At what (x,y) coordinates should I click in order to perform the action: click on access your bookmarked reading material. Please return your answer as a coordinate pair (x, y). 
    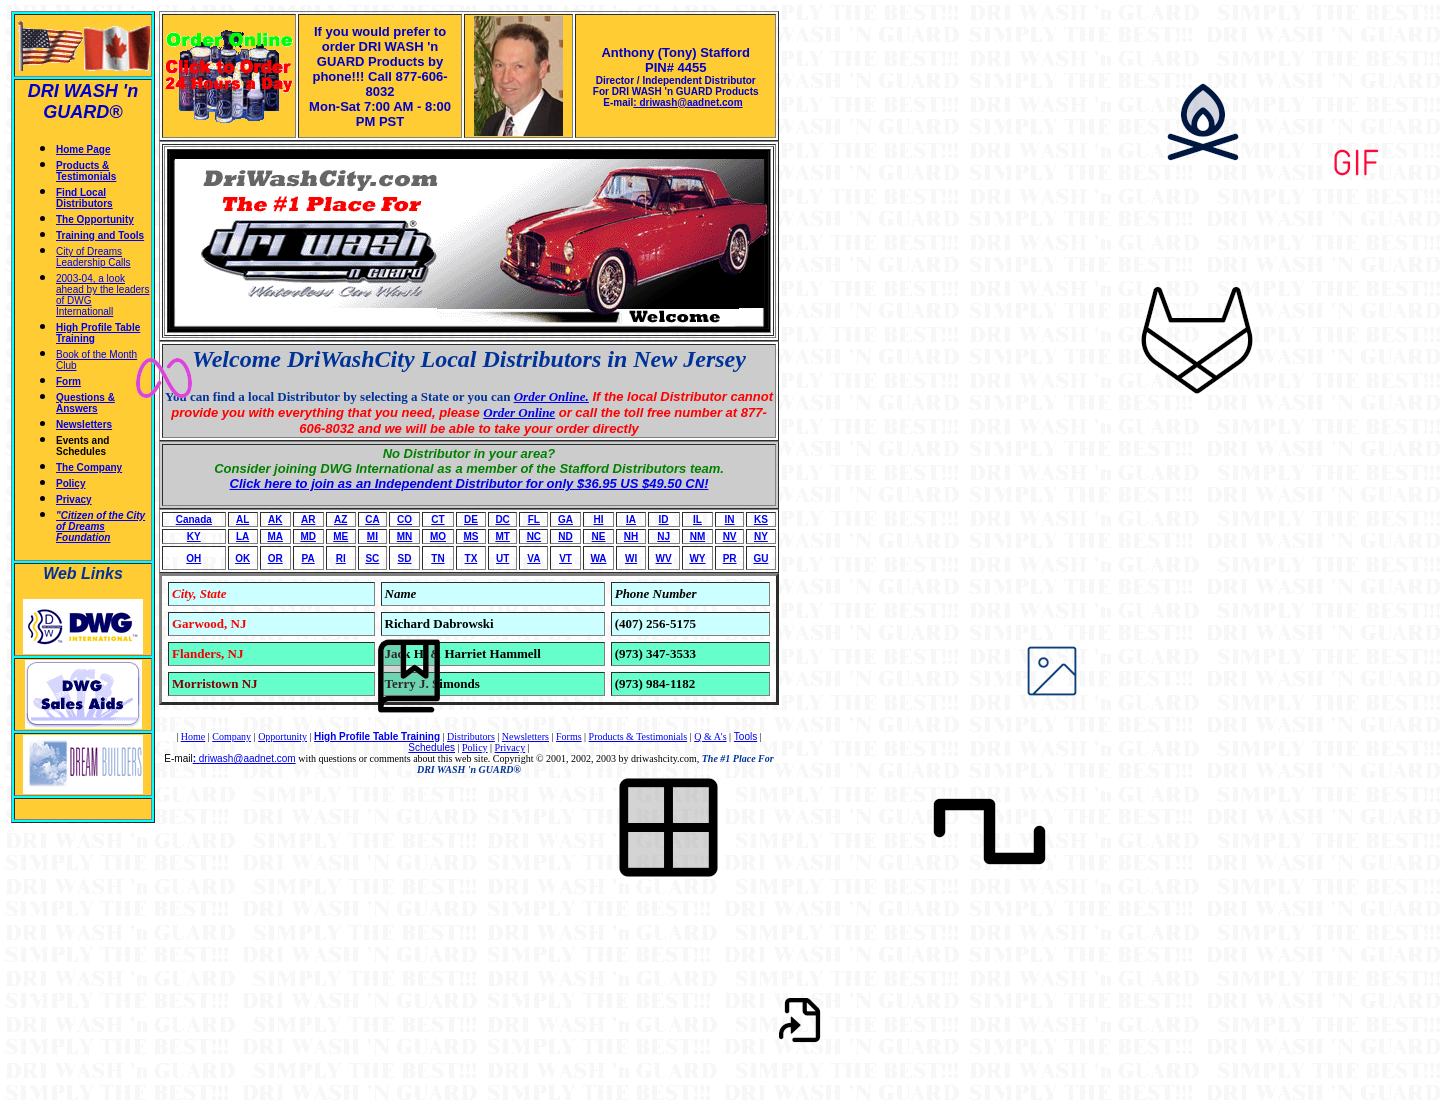
    Looking at the image, I should click on (409, 676).